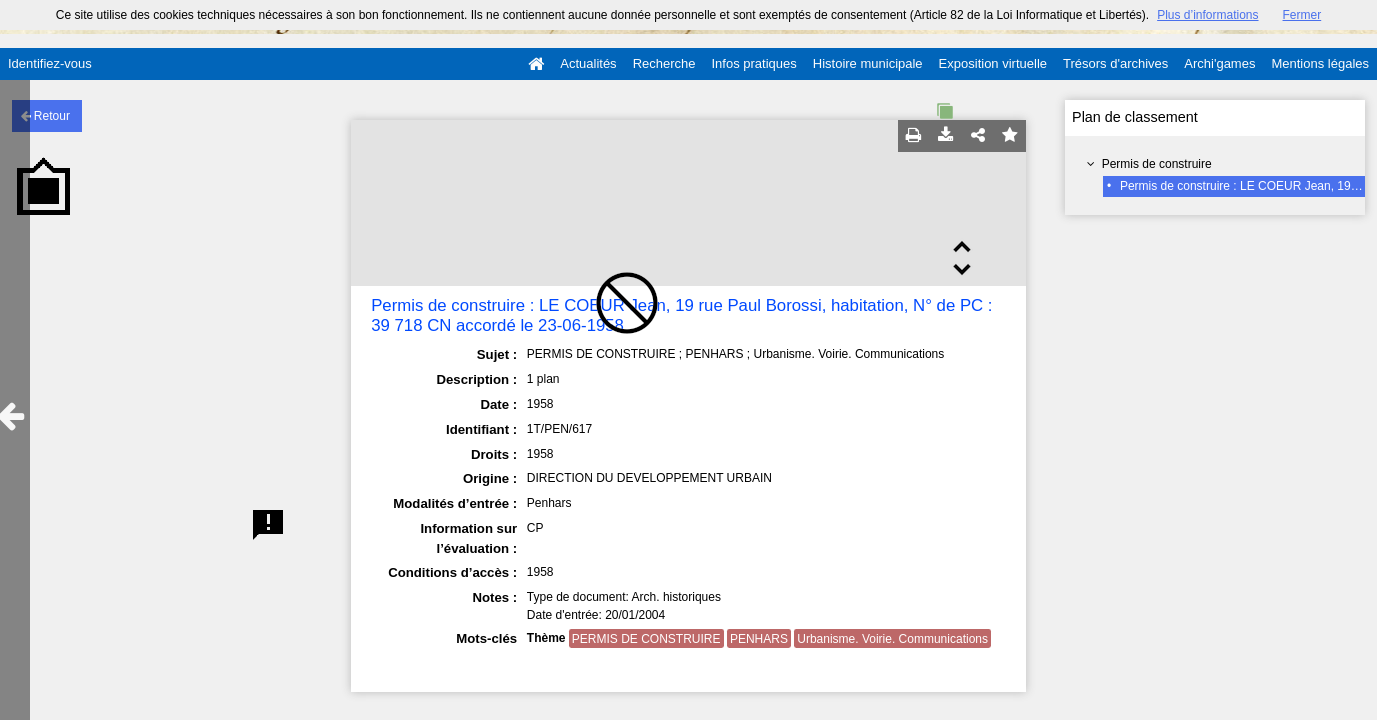 Image resolution: width=1377 pixels, height=720 pixels. What do you see at coordinates (962, 258) in the screenshot?
I see `expand to show more content` at bounding box center [962, 258].